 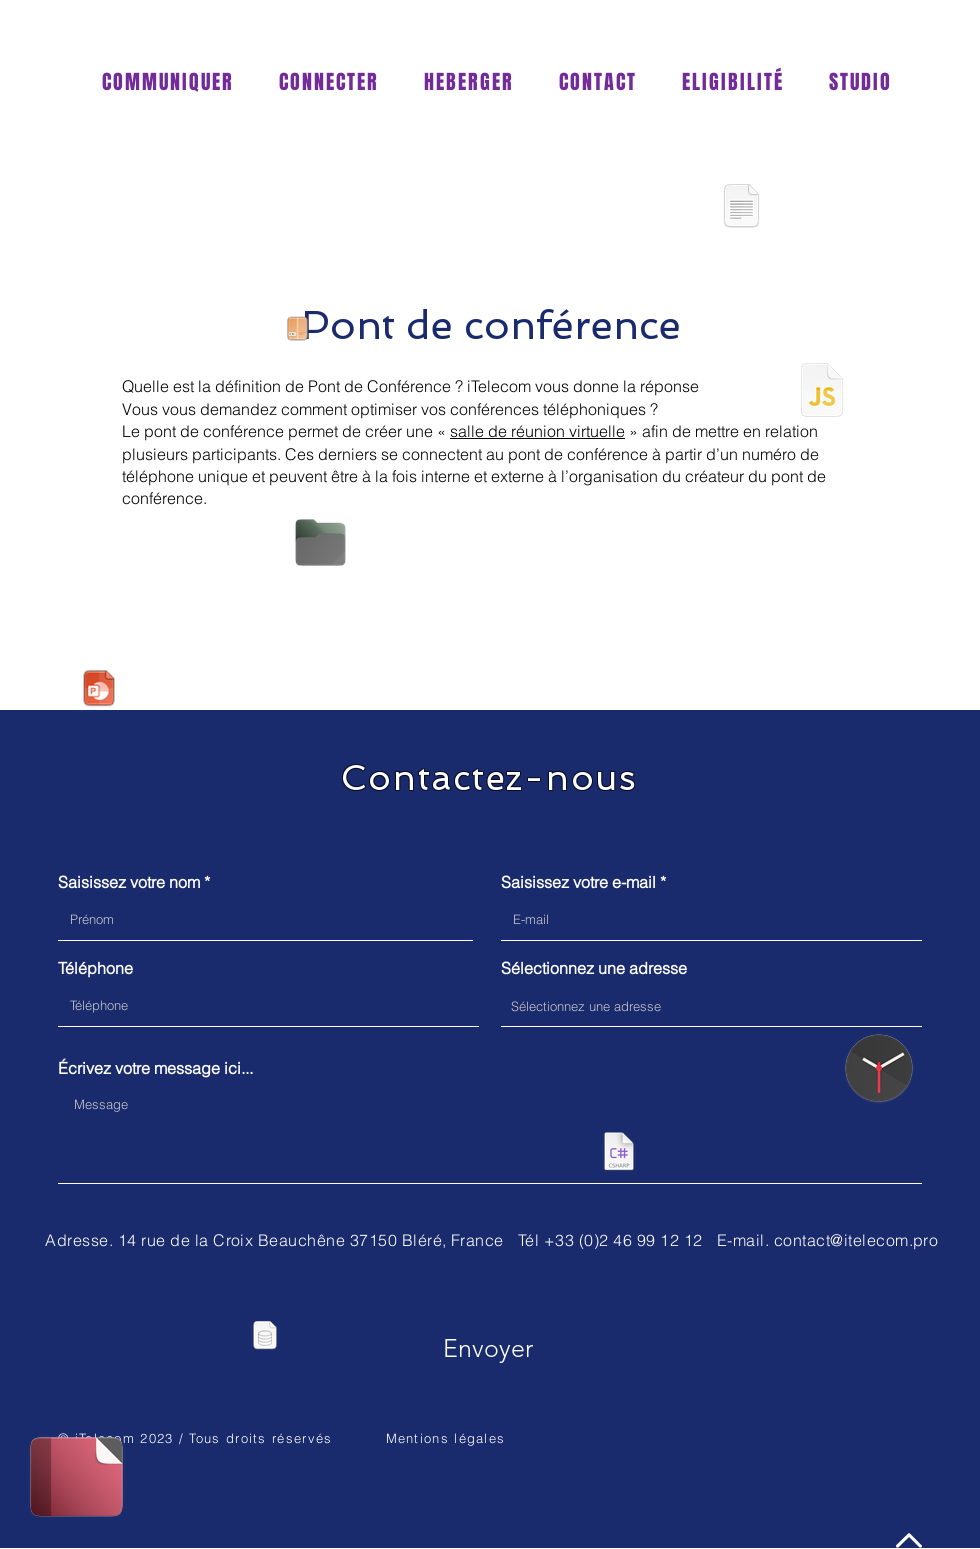 I want to click on a PowerPoint slideshow file, so click(x=99, y=688).